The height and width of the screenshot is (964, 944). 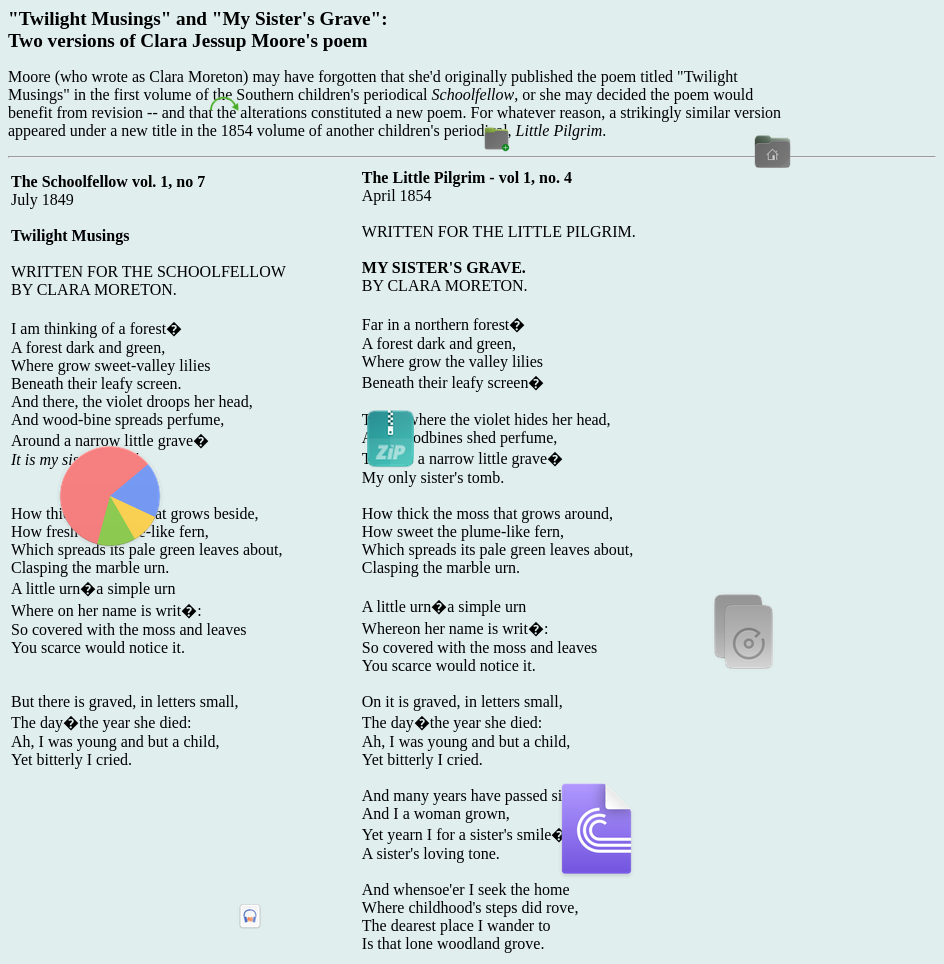 I want to click on redo the last undone action, so click(x=223, y=103).